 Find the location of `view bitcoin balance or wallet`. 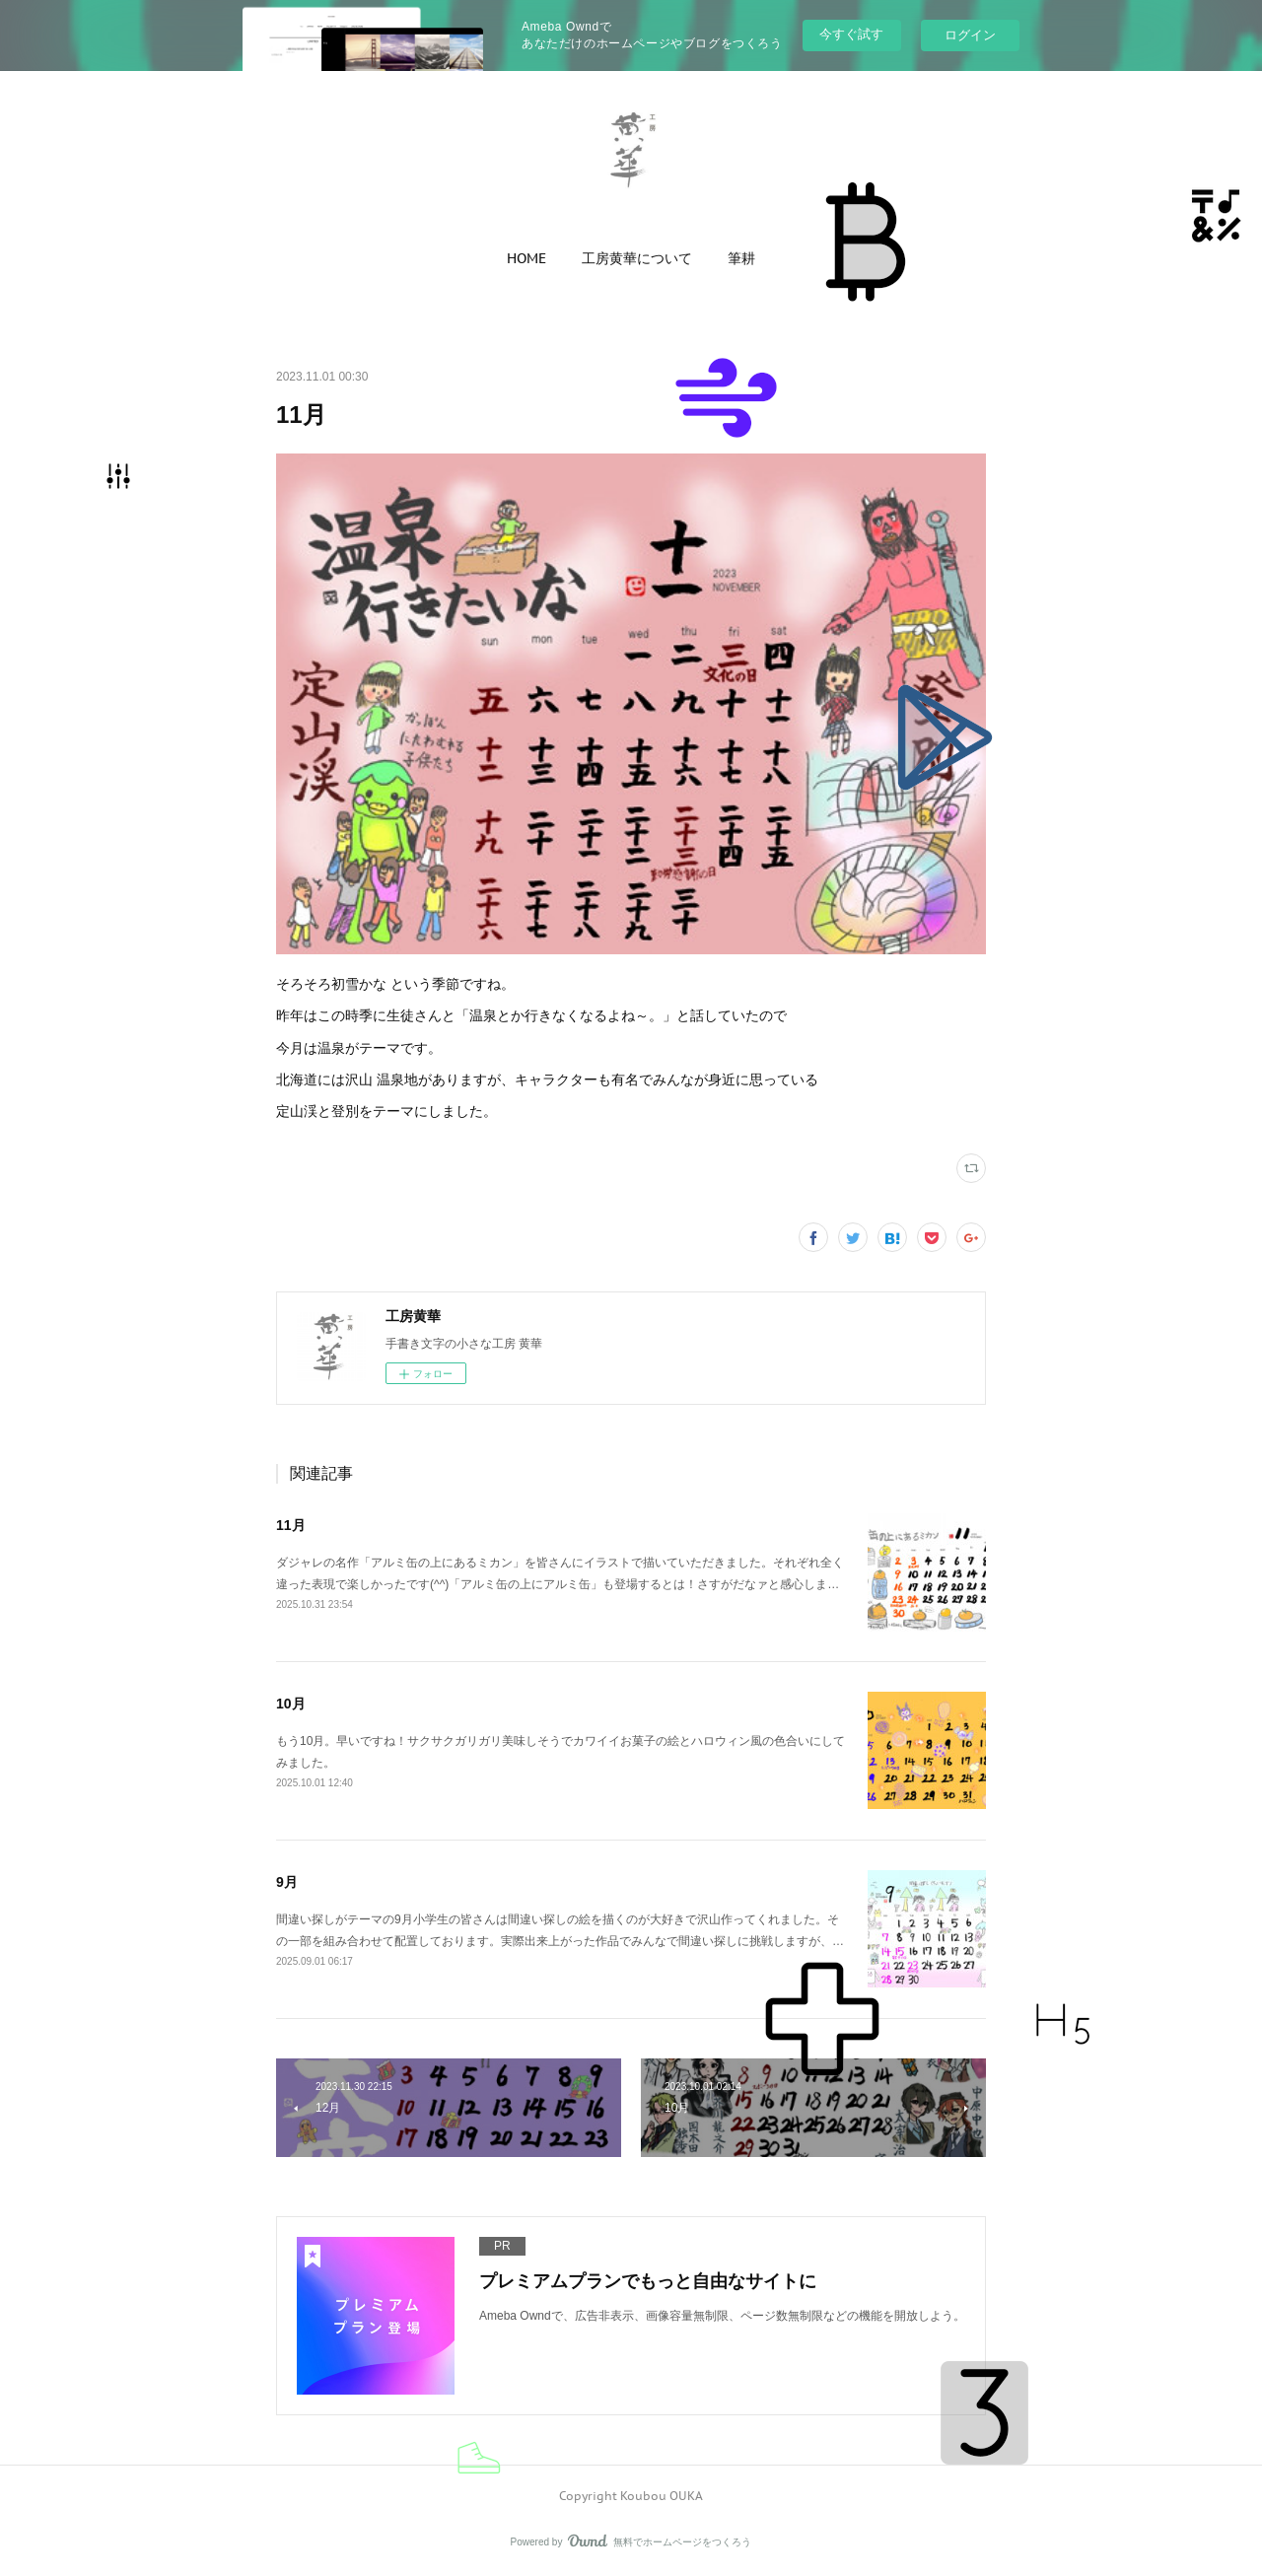

view bitcoin balance or wallet is located at coordinates (861, 244).